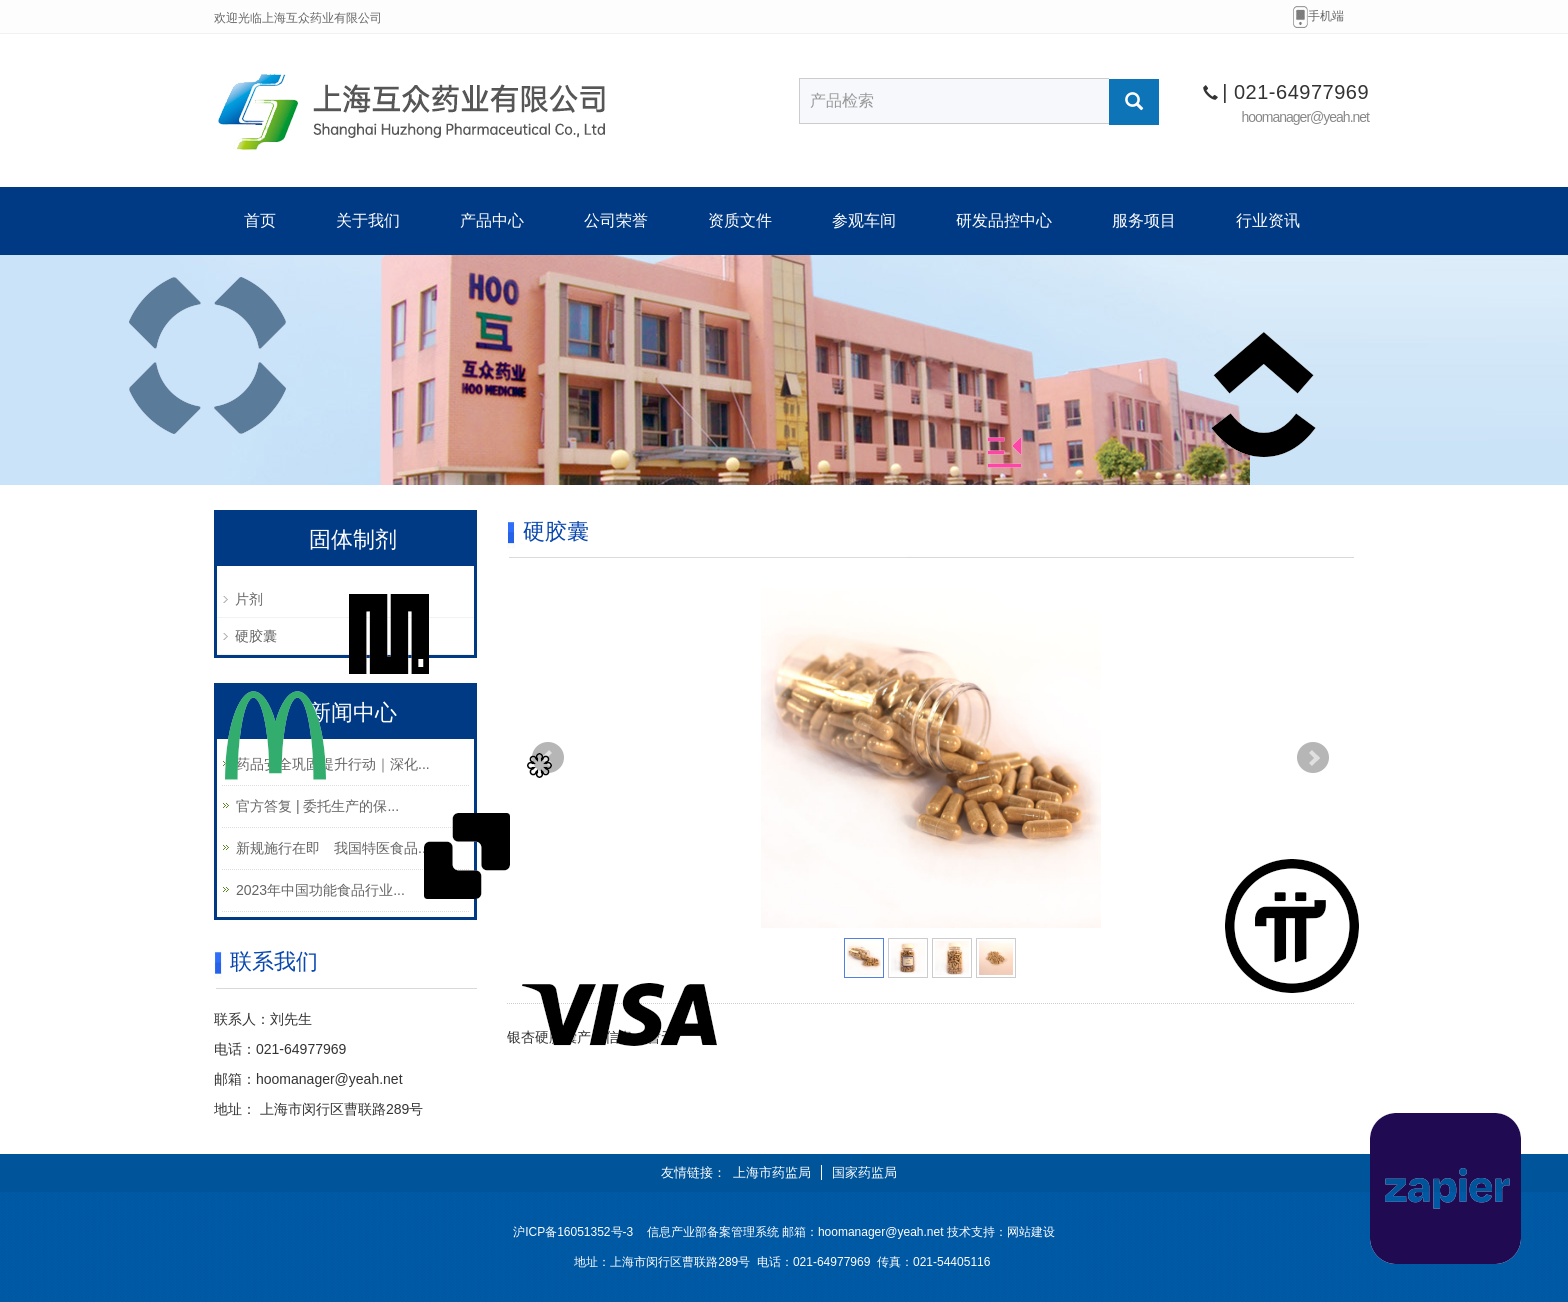  Describe the element at coordinates (275, 735) in the screenshot. I see `open the McDonald's app` at that location.